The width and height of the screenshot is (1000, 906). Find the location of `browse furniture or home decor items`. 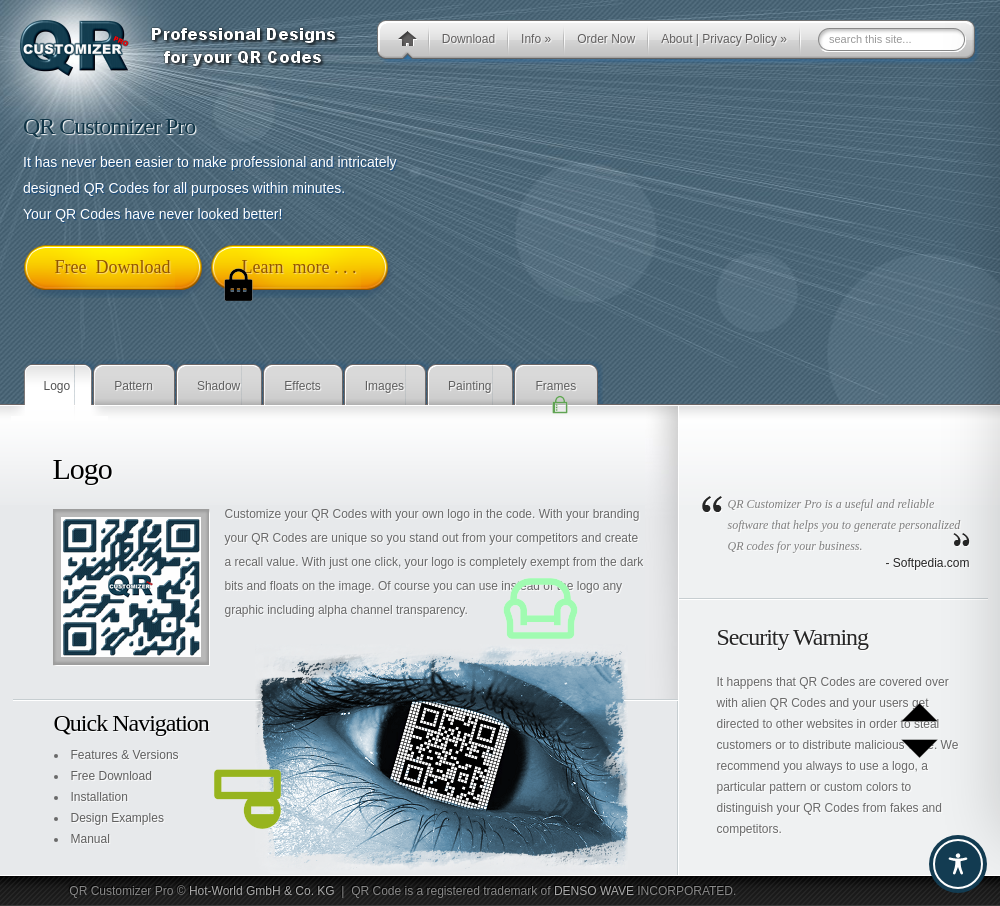

browse furniture or home decor items is located at coordinates (540, 608).